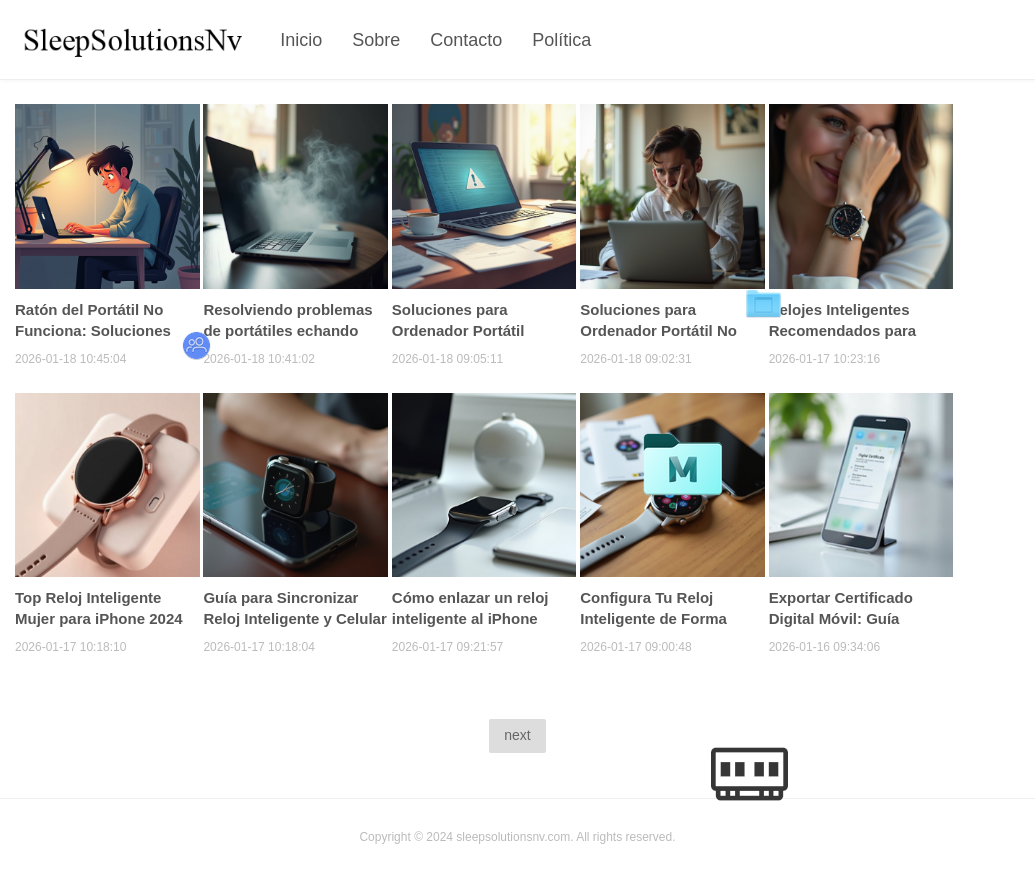 Image resolution: width=1035 pixels, height=890 pixels. Describe the element at coordinates (196, 345) in the screenshot. I see `access user account settings` at that location.